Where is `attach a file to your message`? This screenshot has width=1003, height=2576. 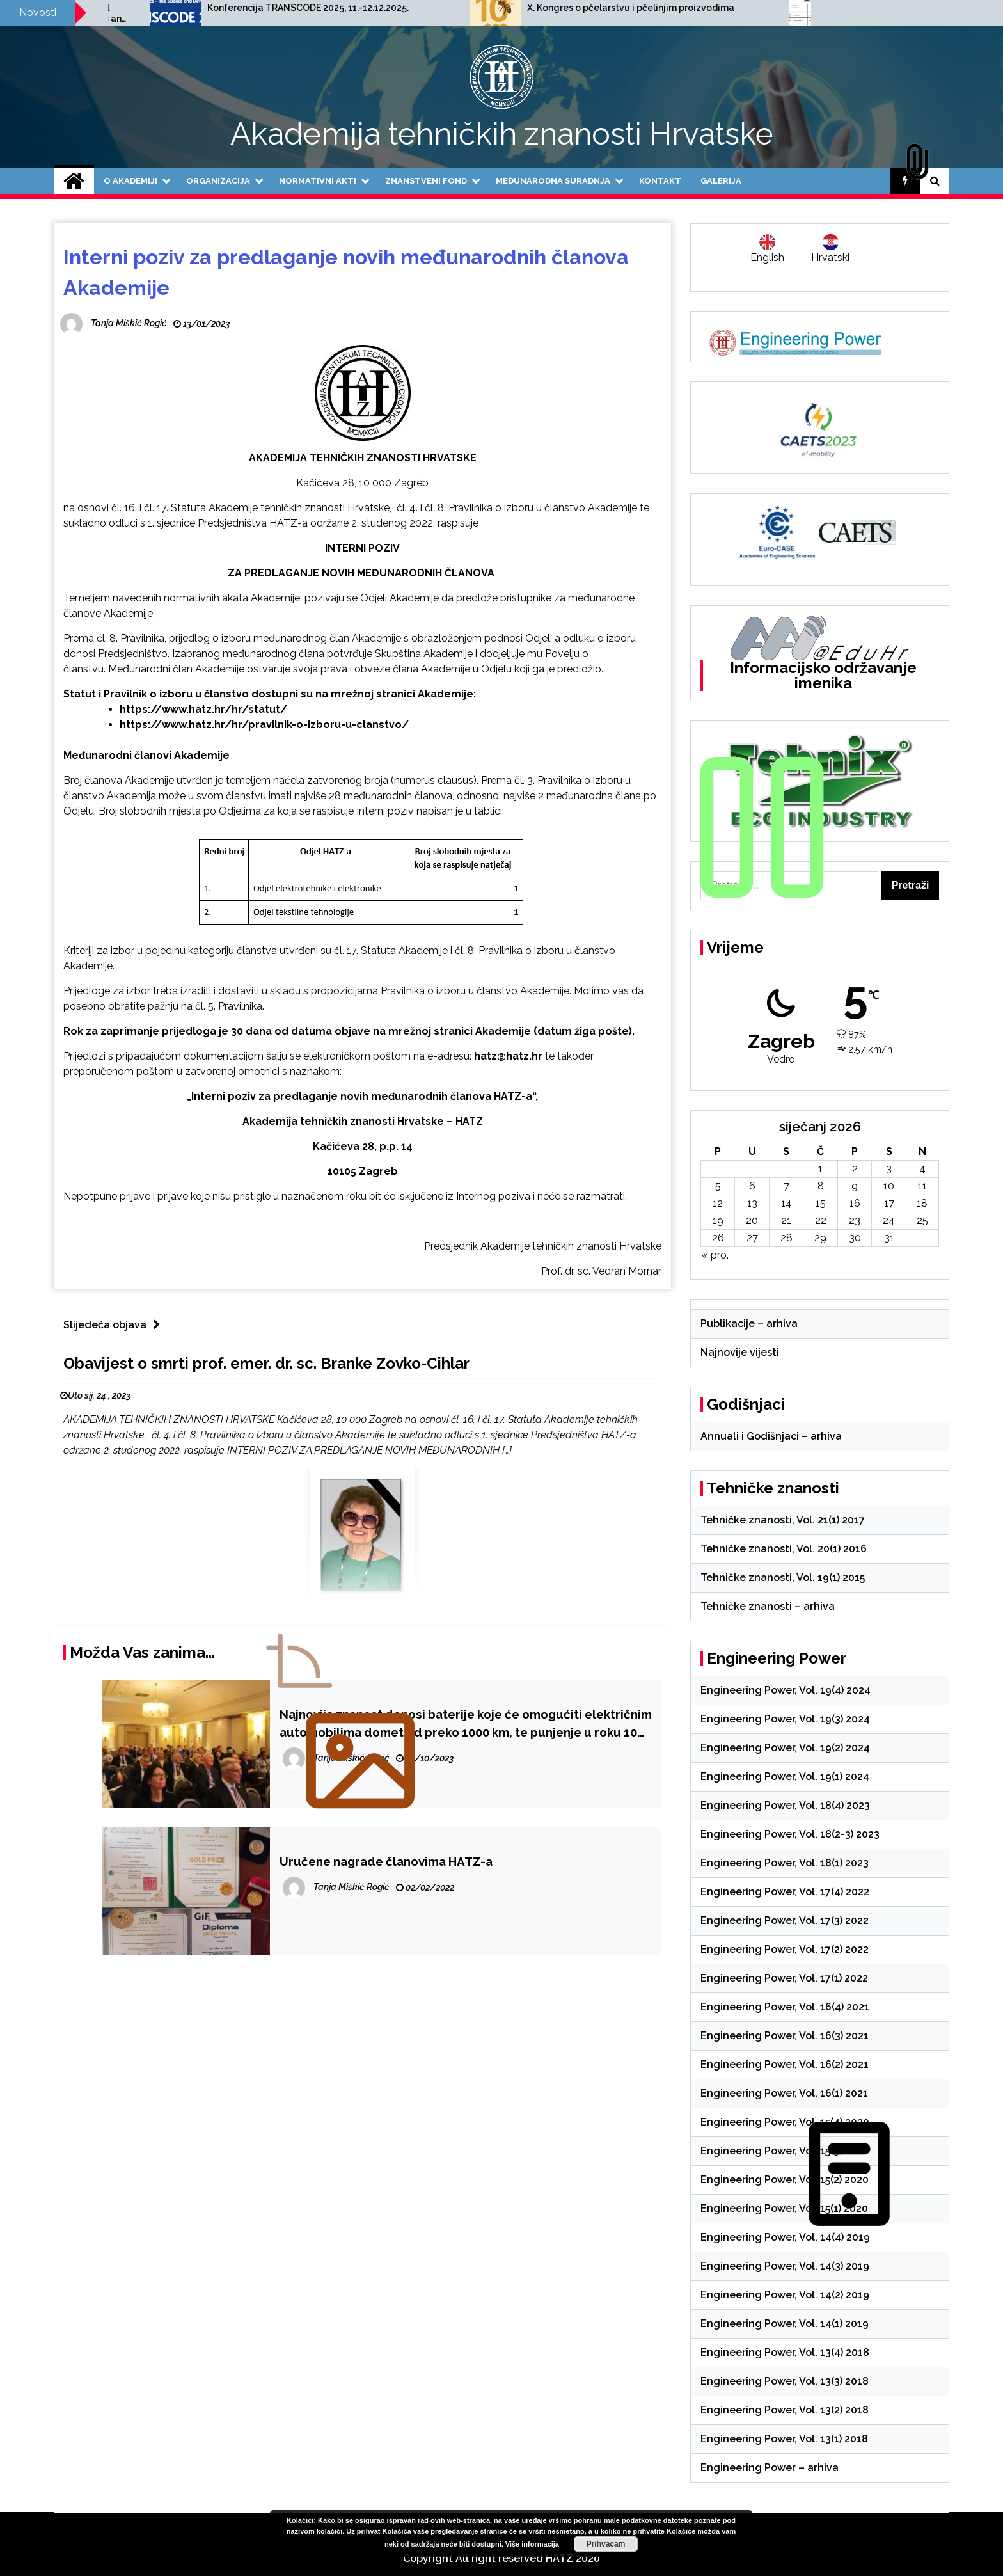 attach a file to your message is located at coordinates (917, 161).